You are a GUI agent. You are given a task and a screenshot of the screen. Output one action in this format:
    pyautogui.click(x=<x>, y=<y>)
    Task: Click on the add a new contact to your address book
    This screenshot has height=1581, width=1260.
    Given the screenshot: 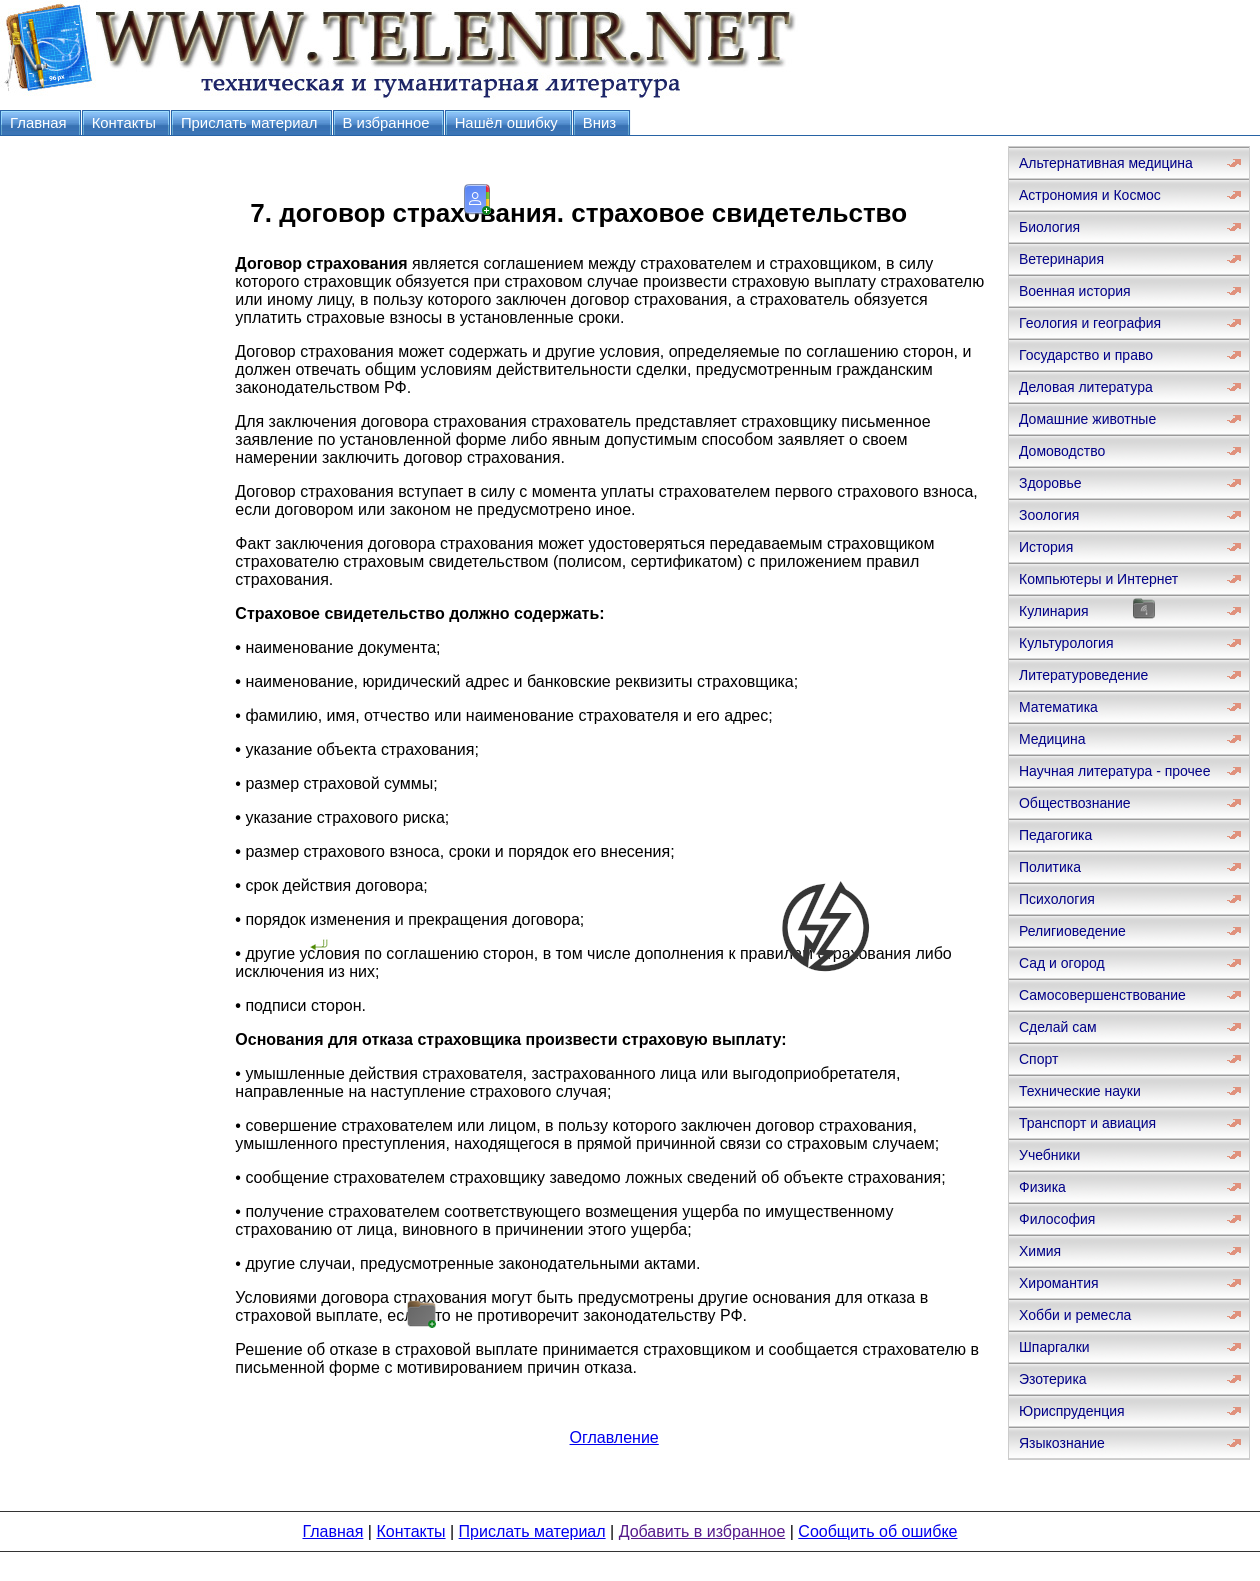 What is the action you would take?
    pyautogui.click(x=477, y=199)
    